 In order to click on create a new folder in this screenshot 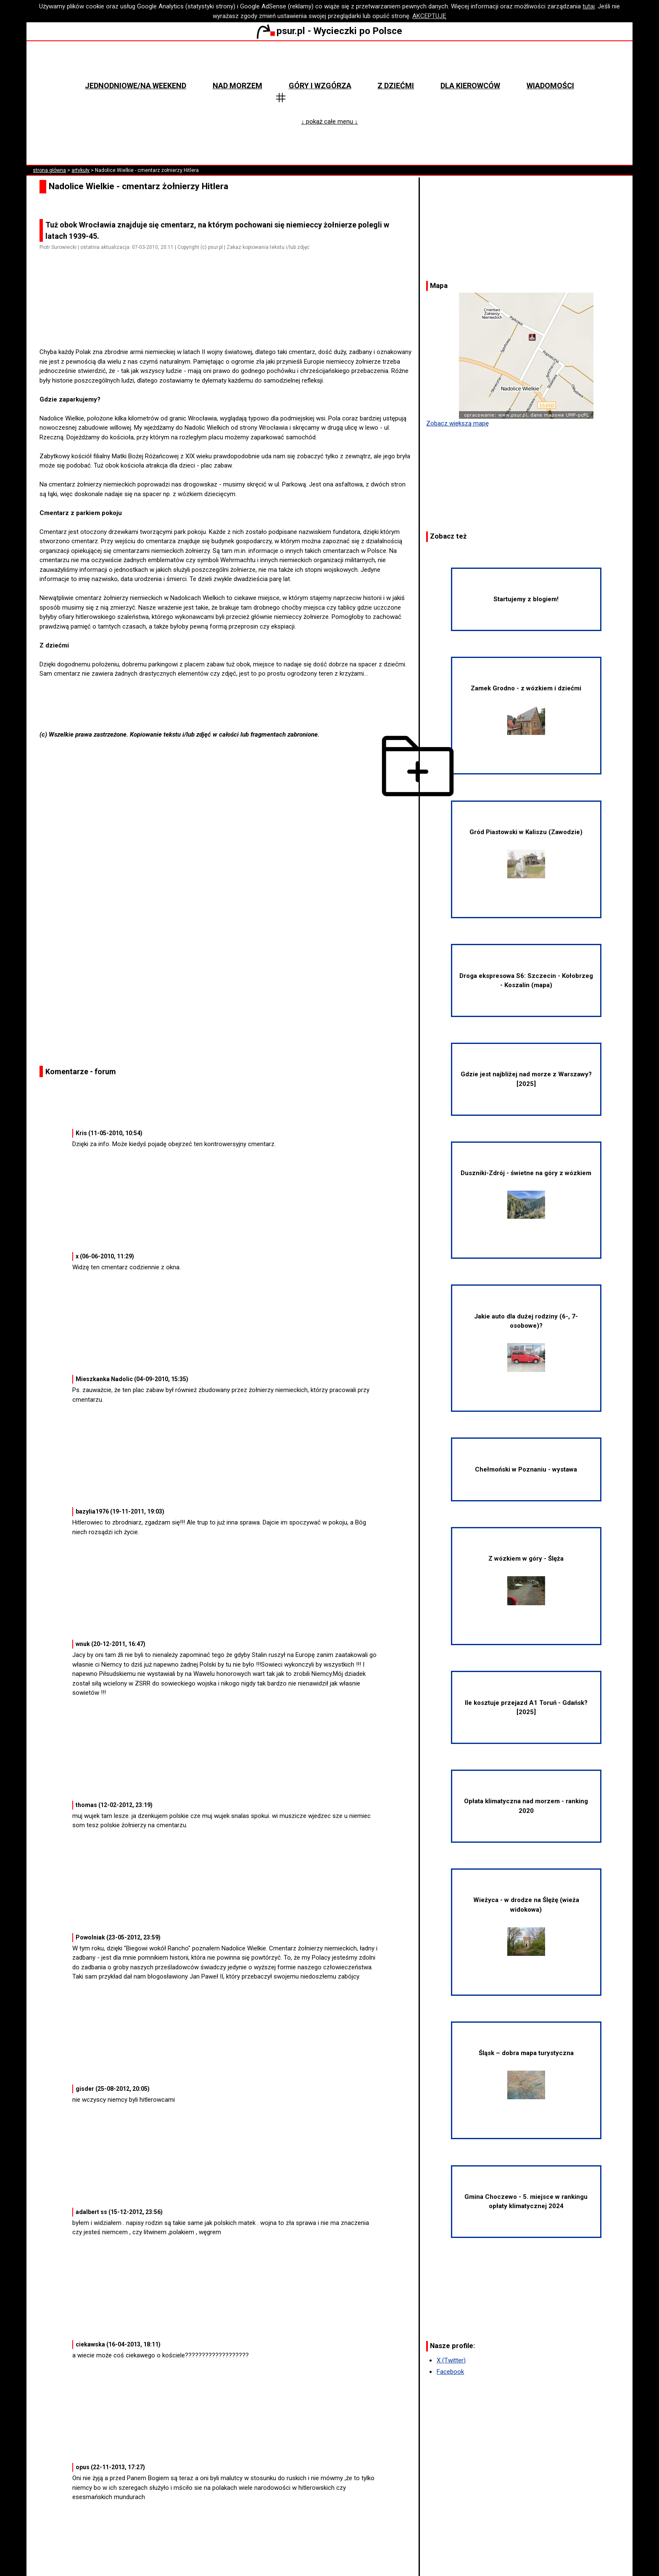, I will do `click(418, 766)`.